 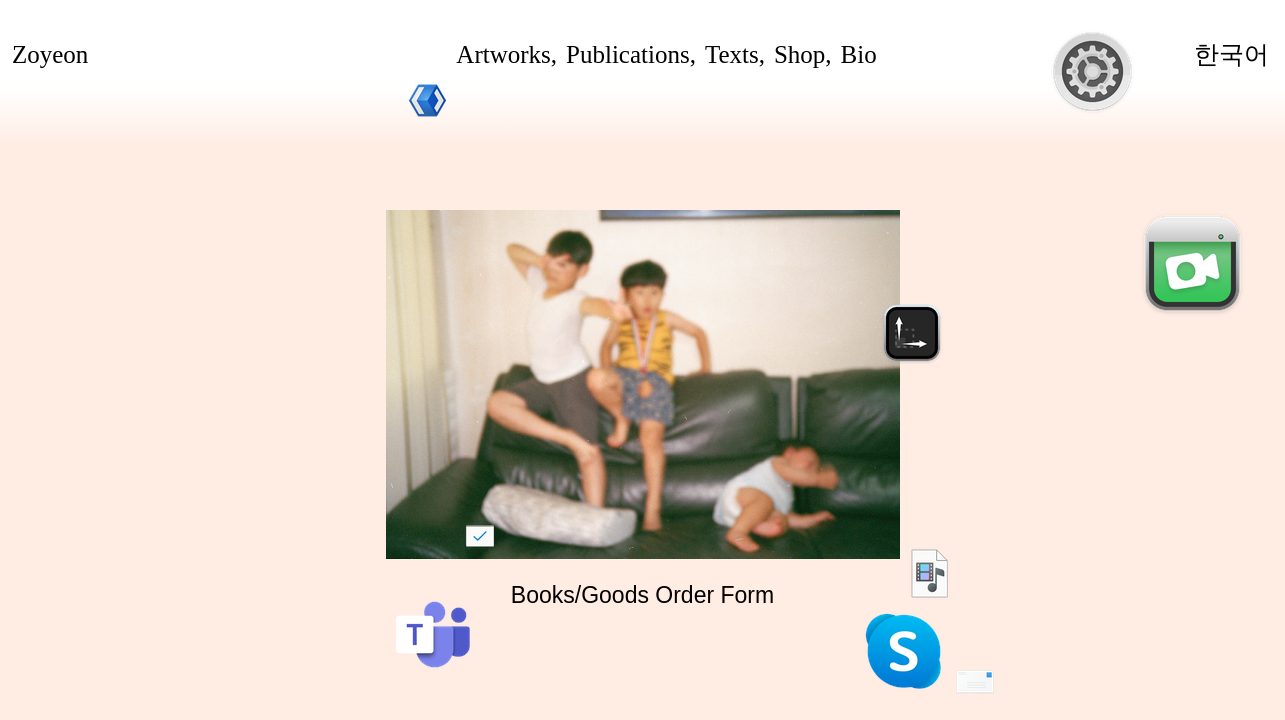 I want to click on open system settings, so click(x=1092, y=71).